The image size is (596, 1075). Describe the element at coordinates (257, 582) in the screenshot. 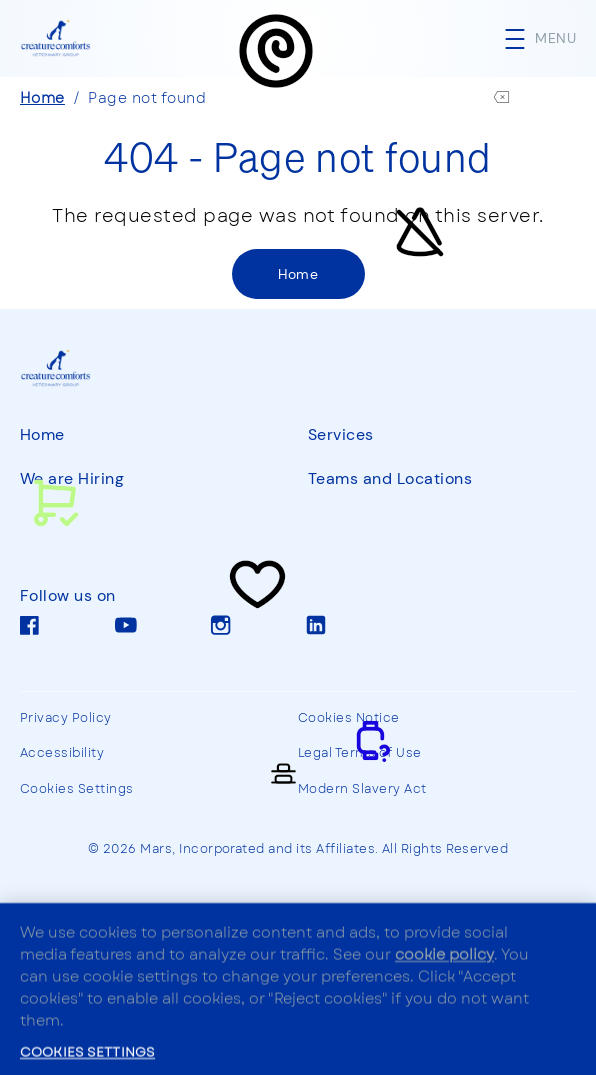

I see `add to favorites` at that location.